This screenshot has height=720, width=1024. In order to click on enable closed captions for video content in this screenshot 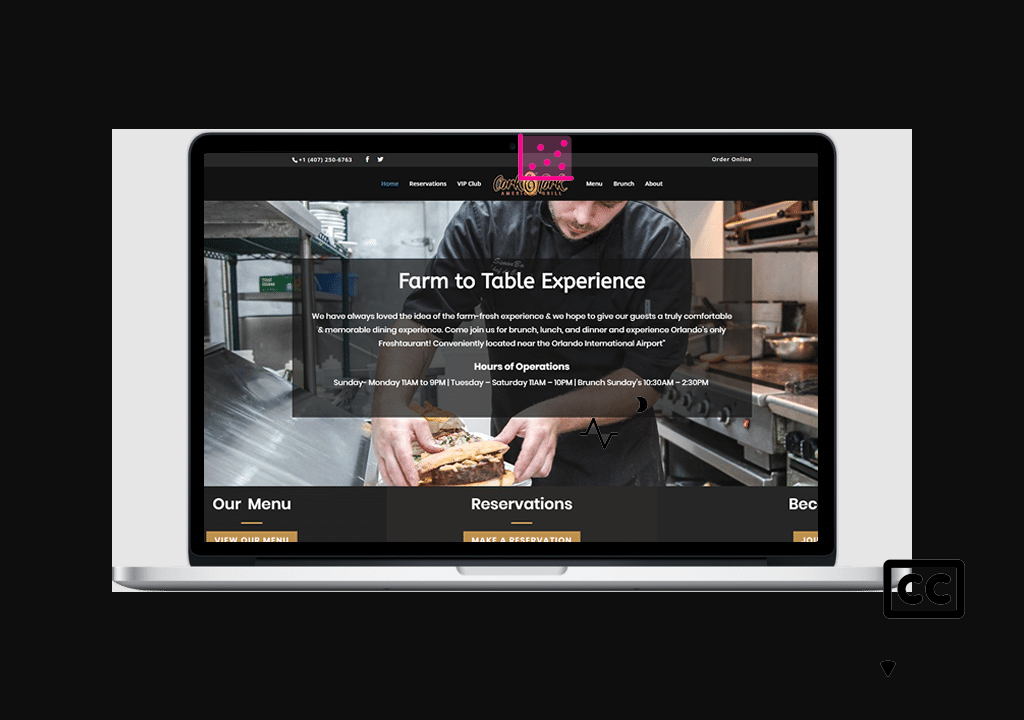, I will do `click(924, 589)`.